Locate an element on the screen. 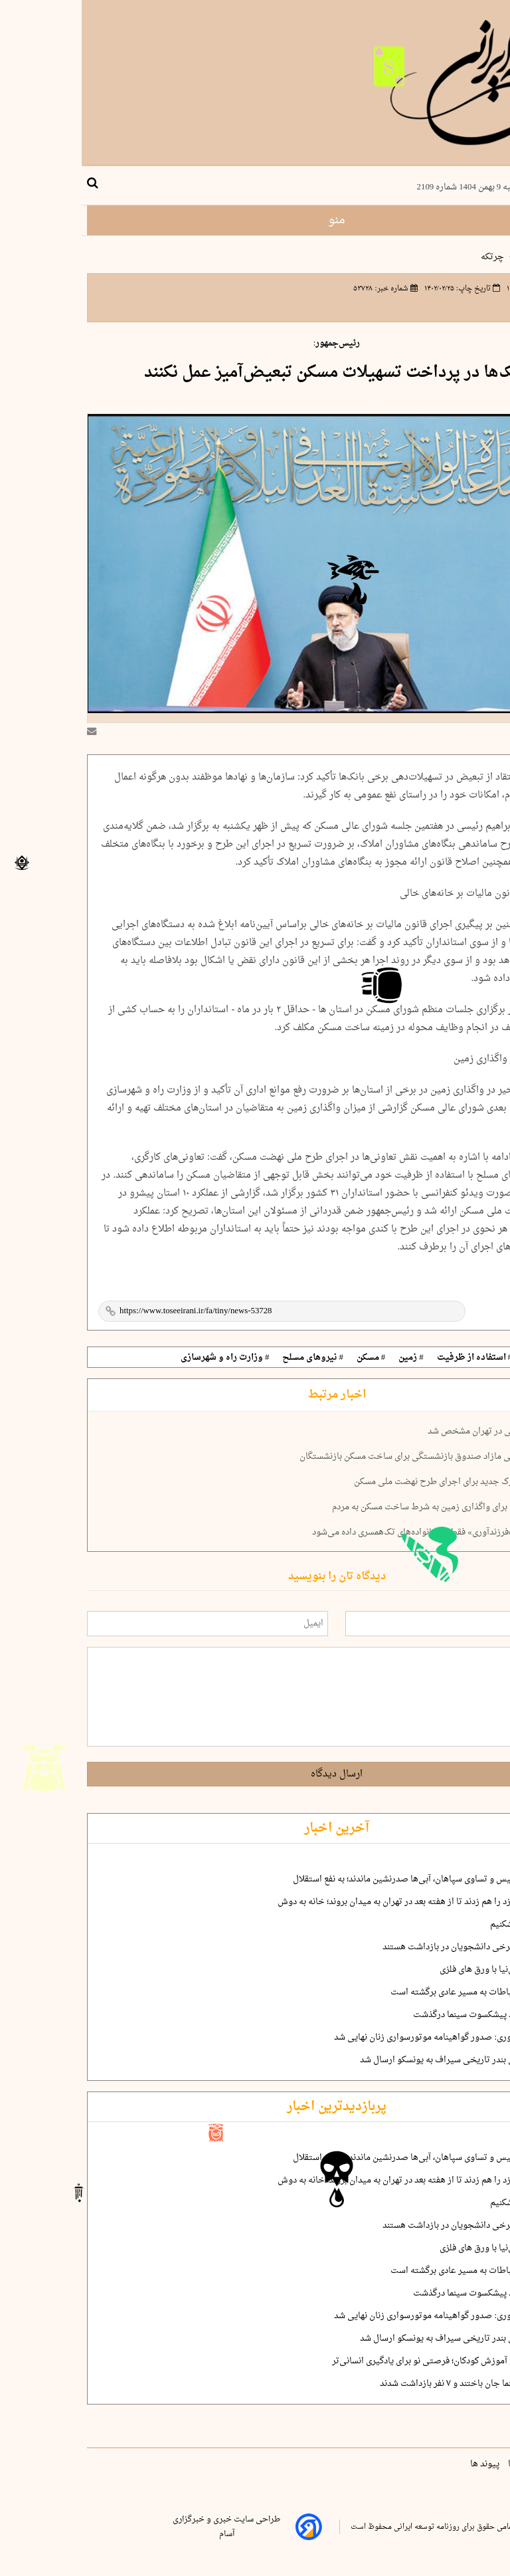 Image resolution: width=510 pixels, height=2576 pixels. snack or food item in a game inventory is located at coordinates (216, 2132).